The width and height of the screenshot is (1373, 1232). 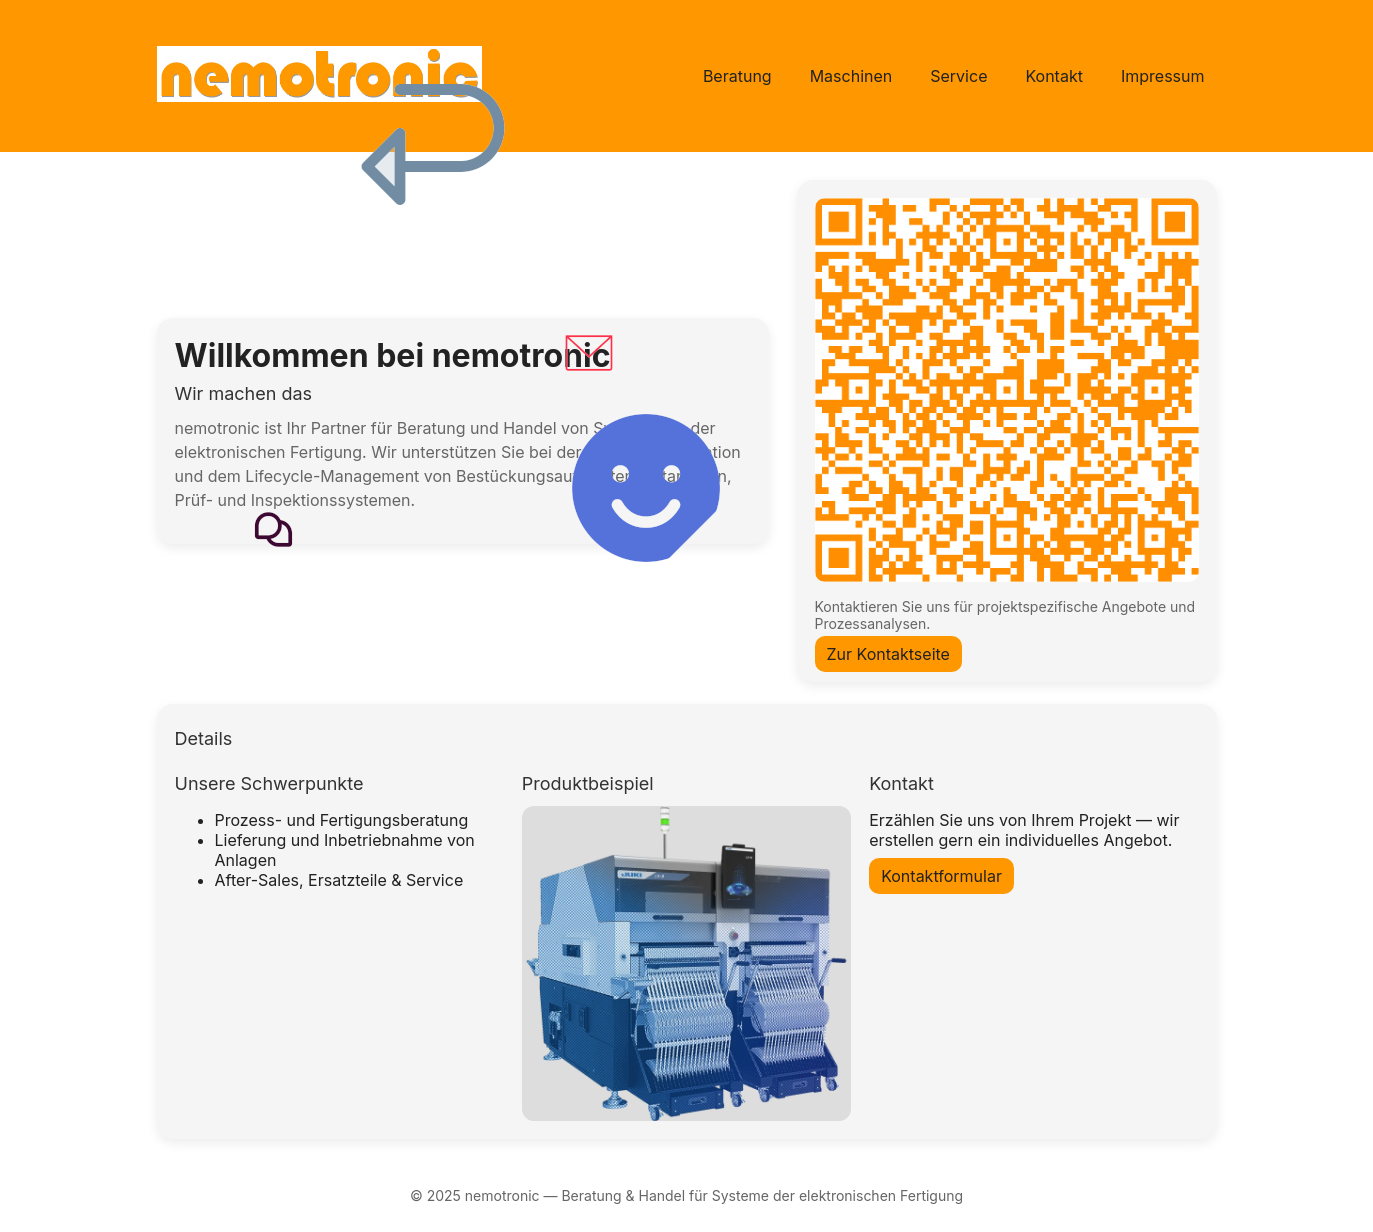 I want to click on add a sticker to your message, so click(x=646, y=488).